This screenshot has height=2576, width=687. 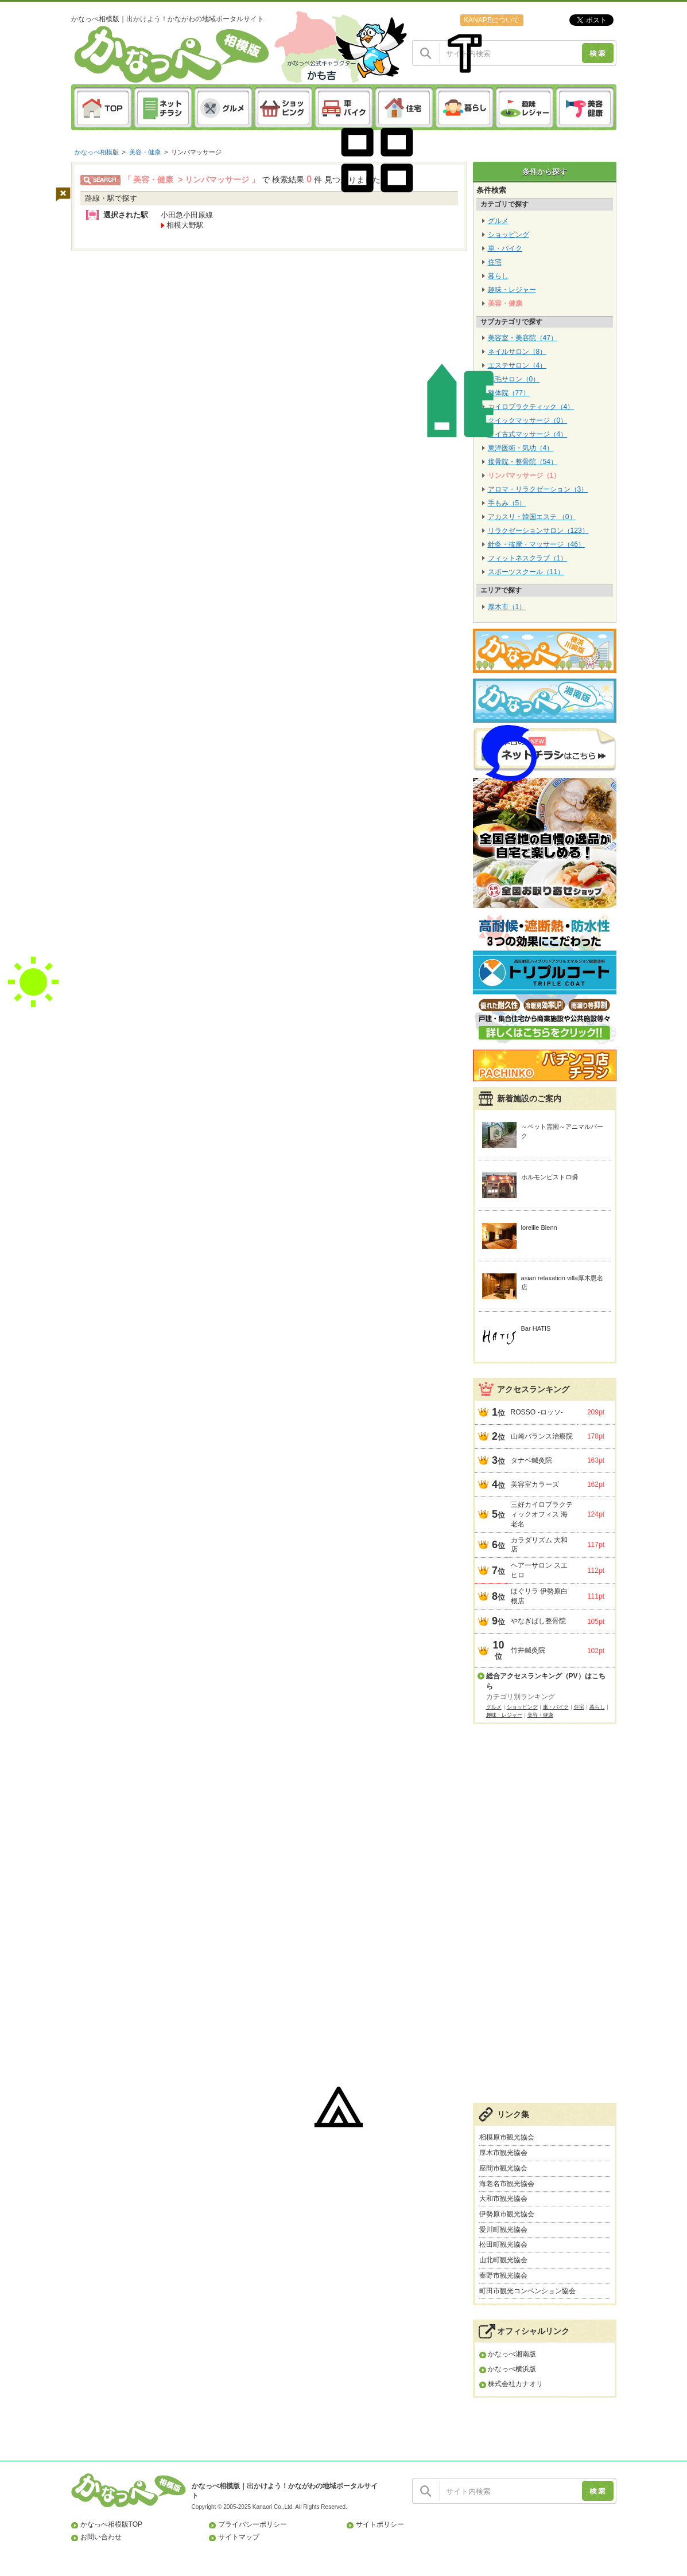 What do you see at coordinates (33, 982) in the screenshot?
I see `switch to light mode` at bounding box center [33, 982].